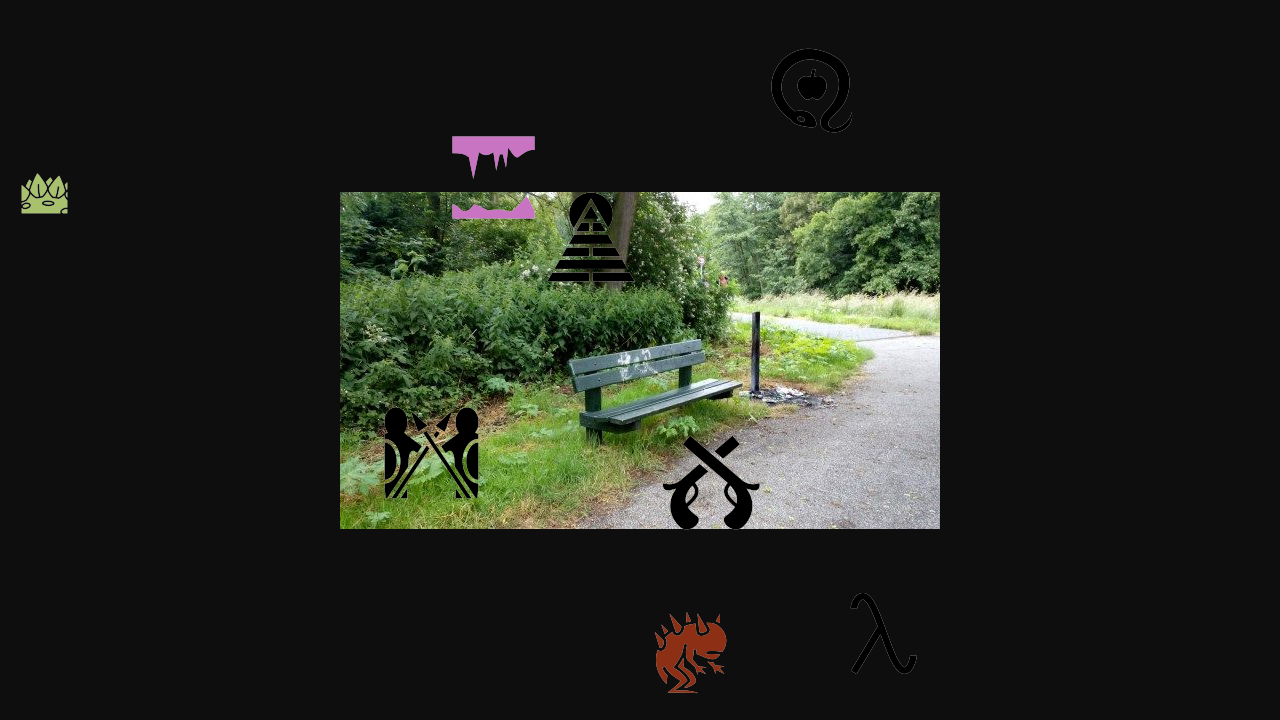 The image size is (1280, 720). What do you see at coordinates (493, 177) in the screenshot?
I see `enter a cave or underground area in-game` at bounding box center [493, 177].